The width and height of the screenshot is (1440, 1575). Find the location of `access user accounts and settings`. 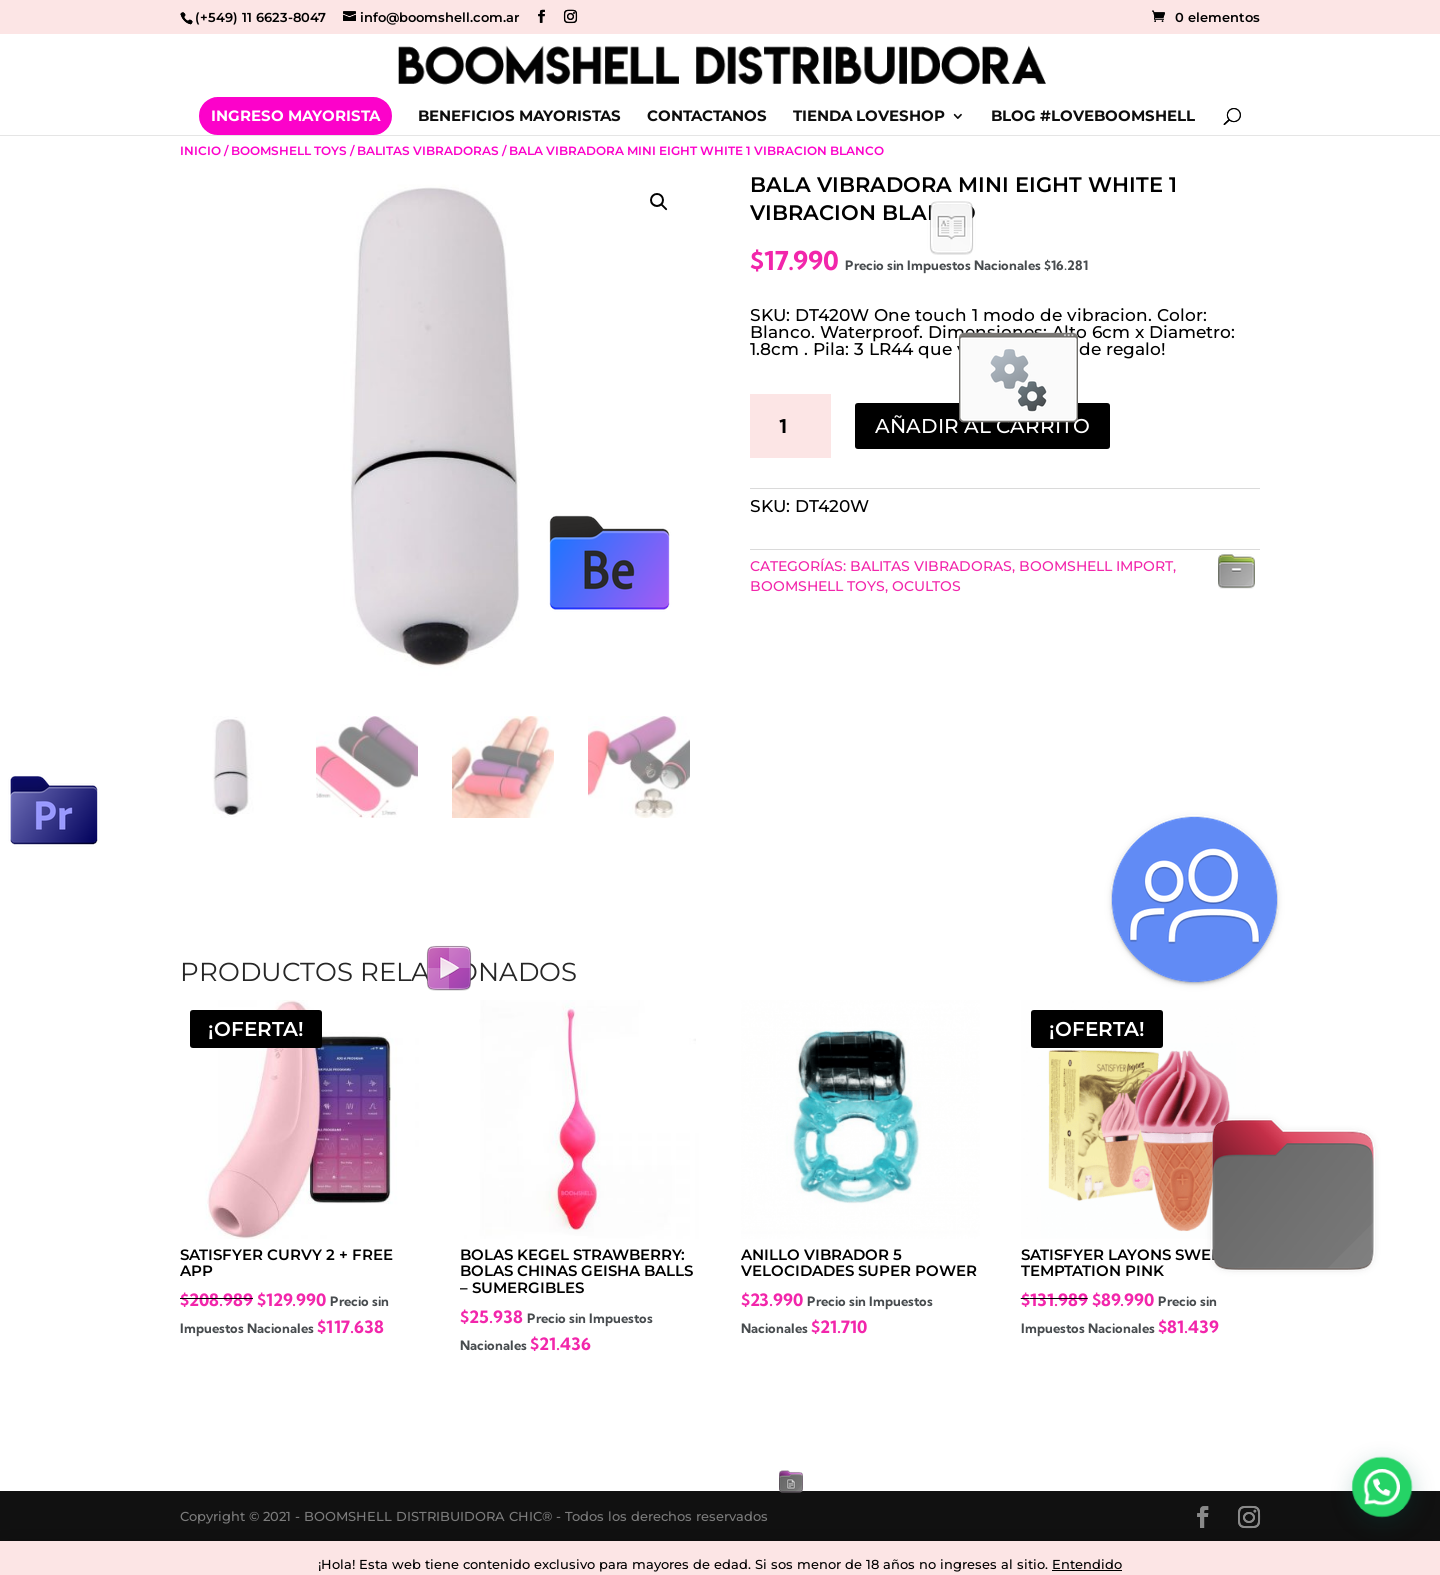

access user accounts and settings is located at coordinates (1194, 899).